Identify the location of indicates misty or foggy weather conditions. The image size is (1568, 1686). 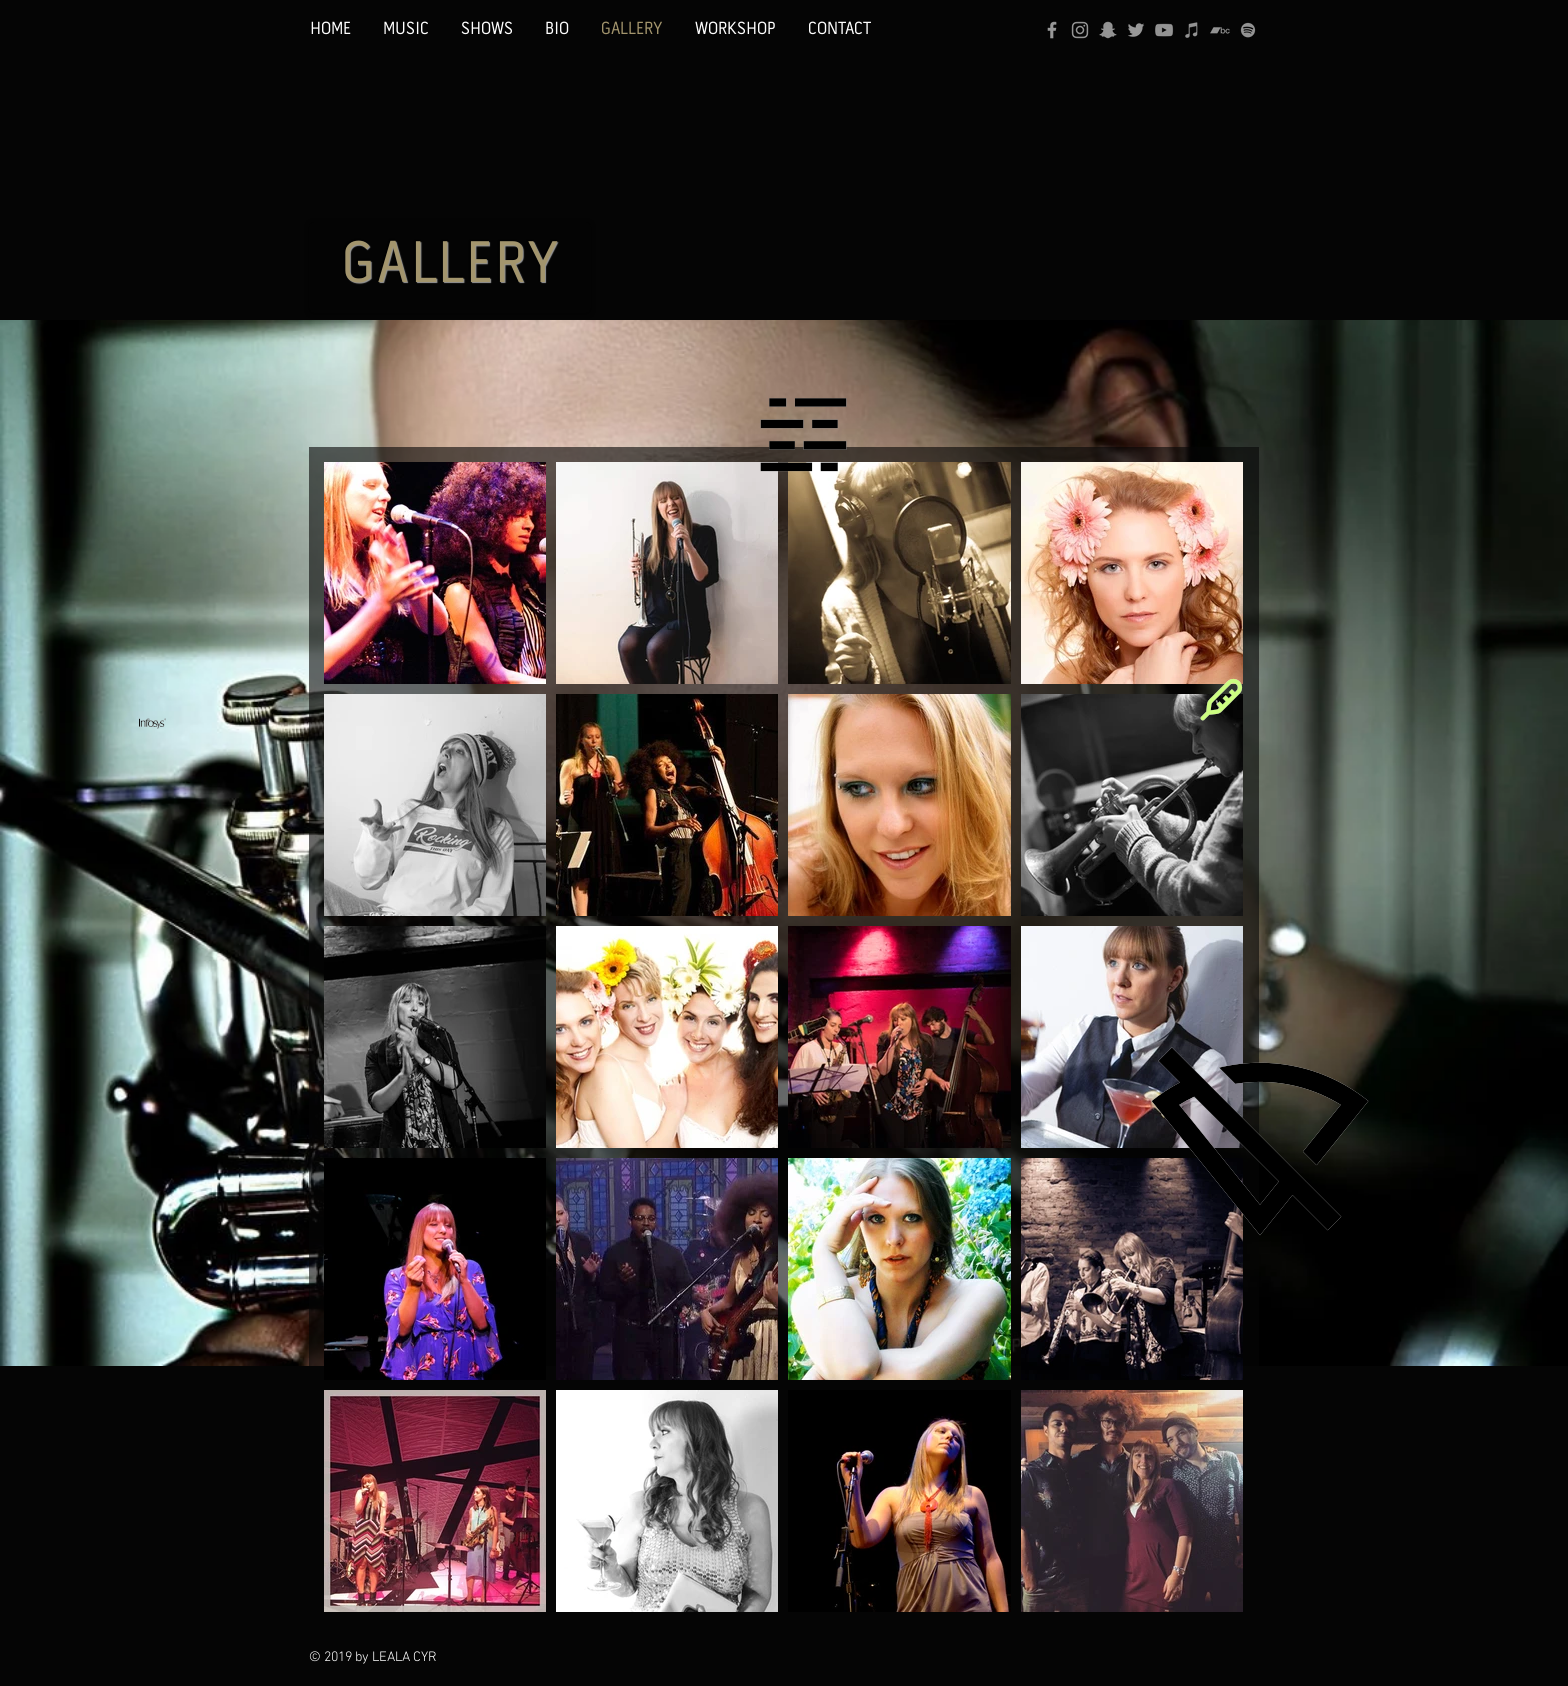
(803, 432).